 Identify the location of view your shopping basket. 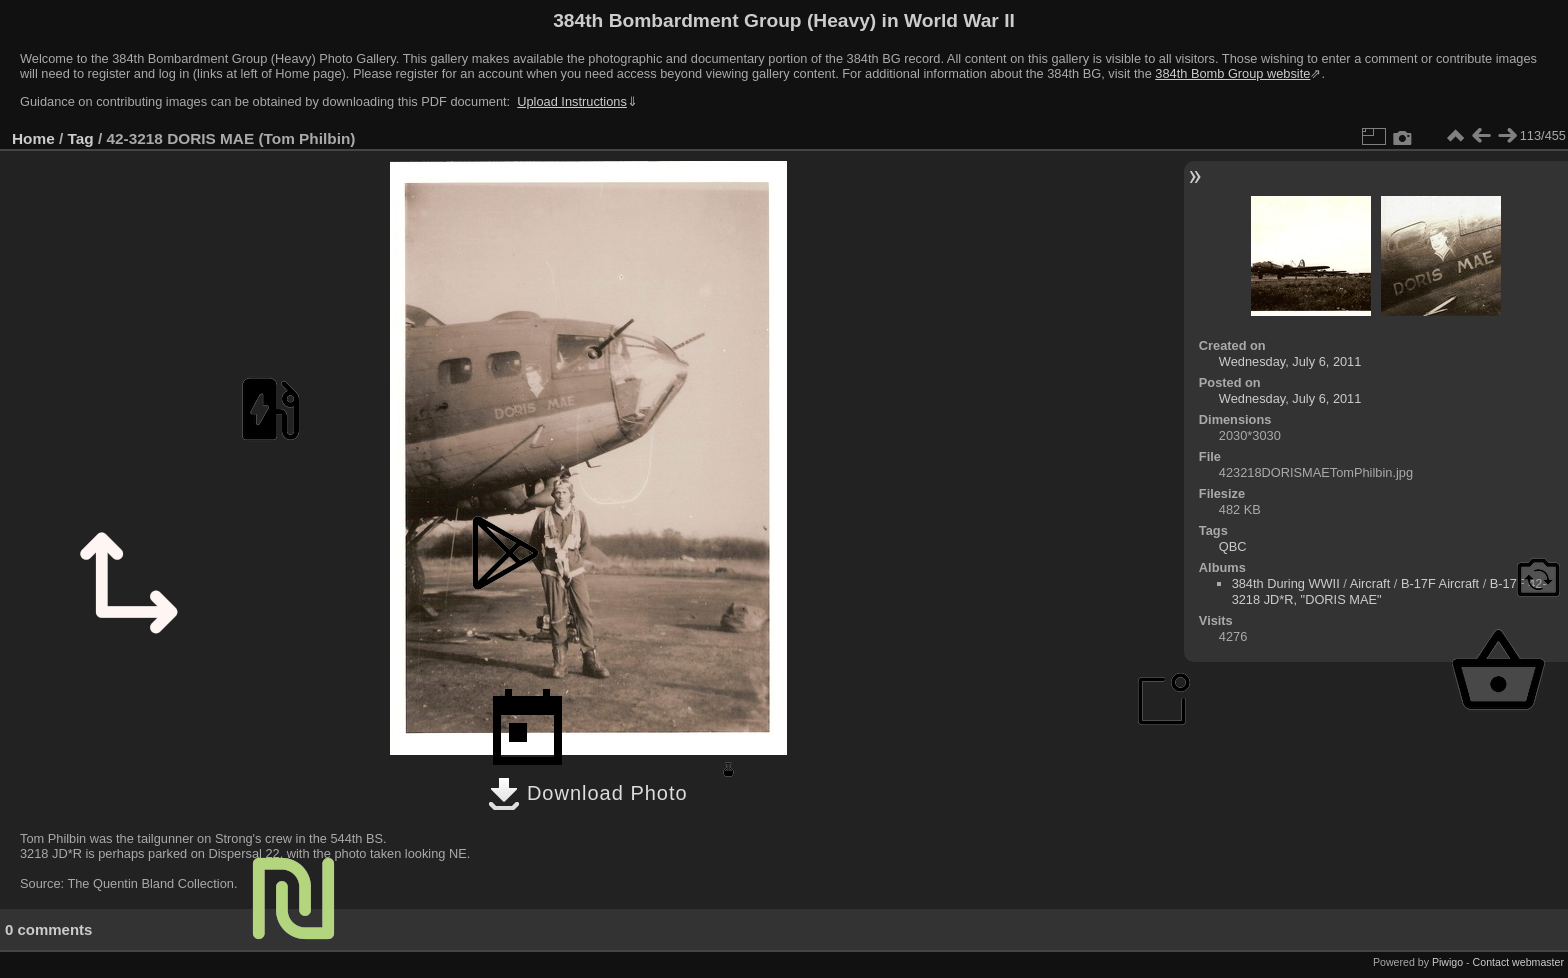
(1498, 671).